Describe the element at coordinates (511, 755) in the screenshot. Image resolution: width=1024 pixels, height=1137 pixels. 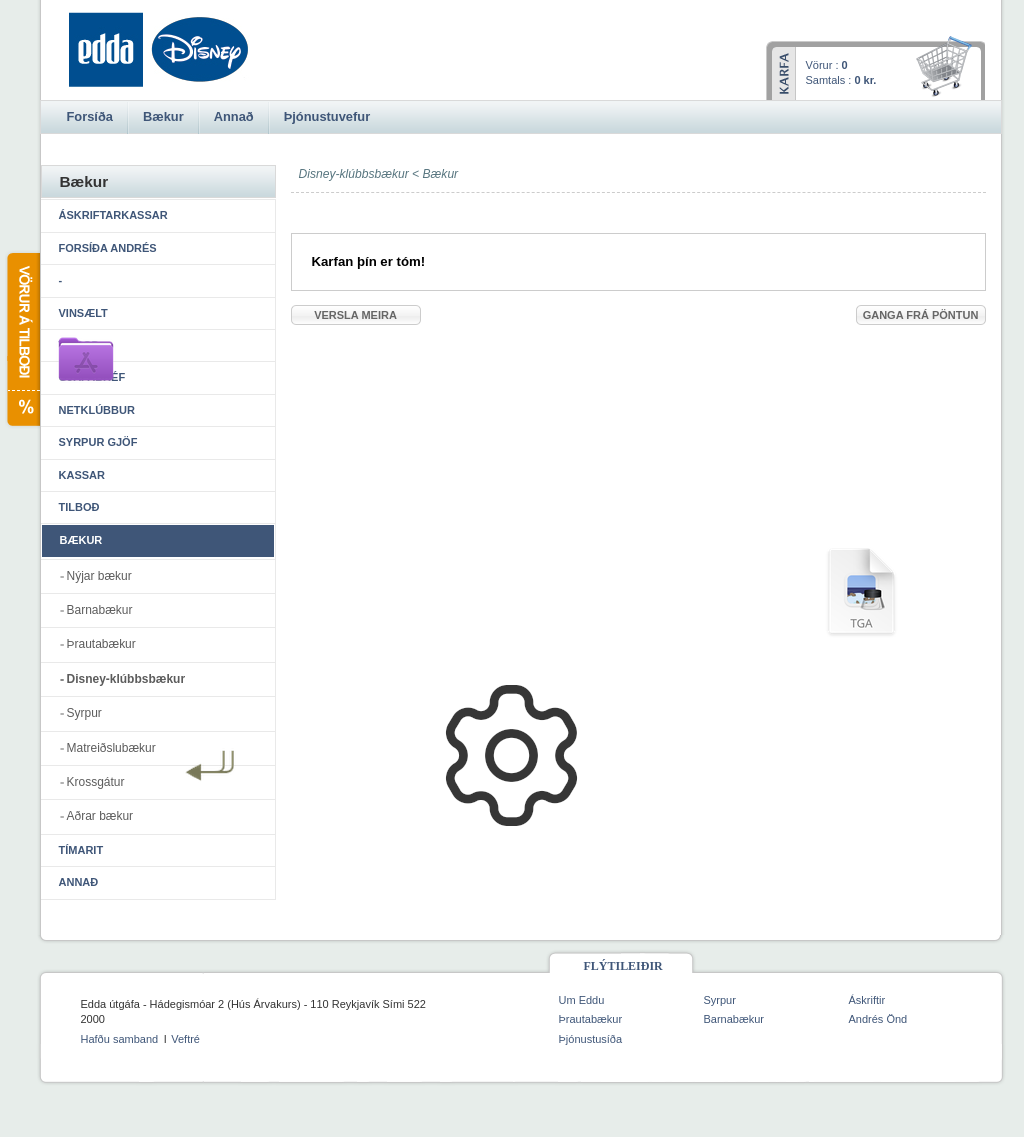
I see `access system settings` at that location.